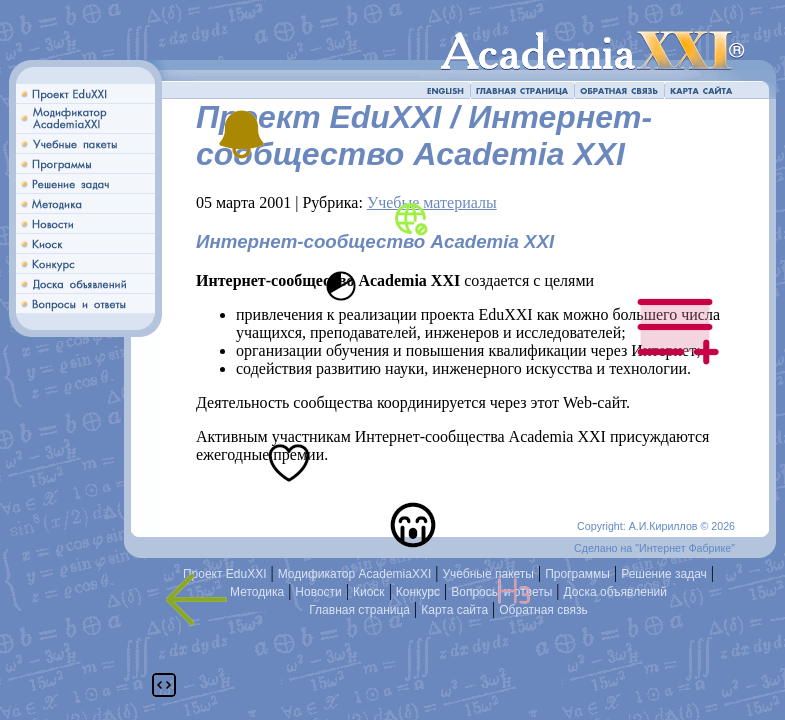  Describe the element at coordinates (196, 599) in the screenshot. I see `go back to the previous screen` at that location.